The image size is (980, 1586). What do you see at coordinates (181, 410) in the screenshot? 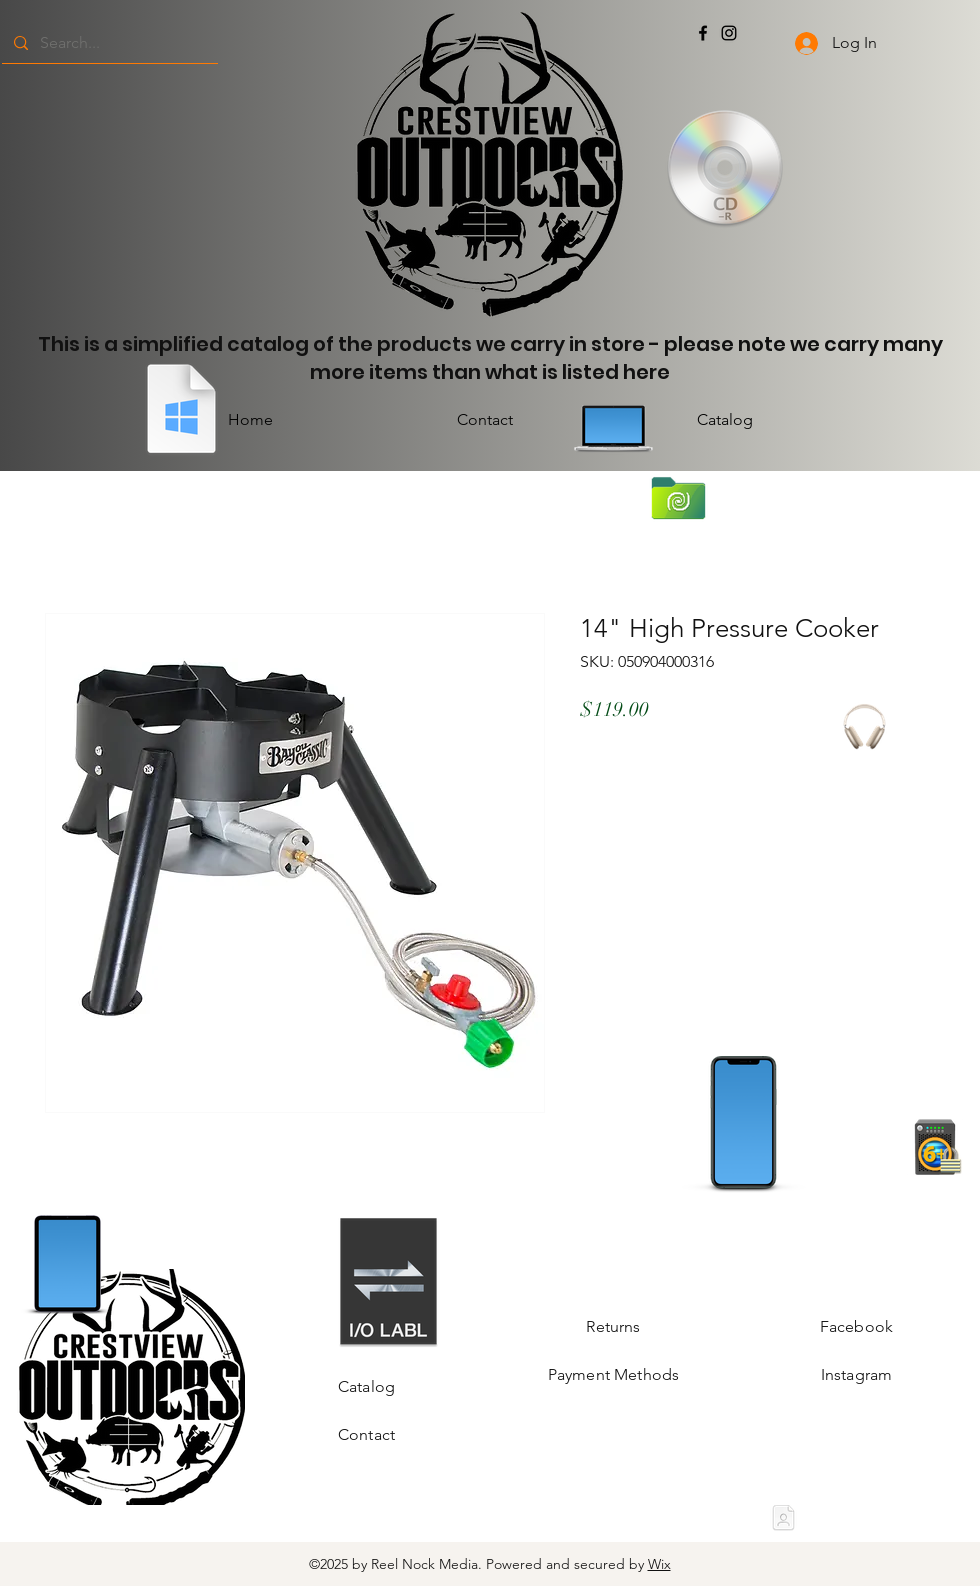
I see `a windows executable or application file` at bounding box center [181, 410].